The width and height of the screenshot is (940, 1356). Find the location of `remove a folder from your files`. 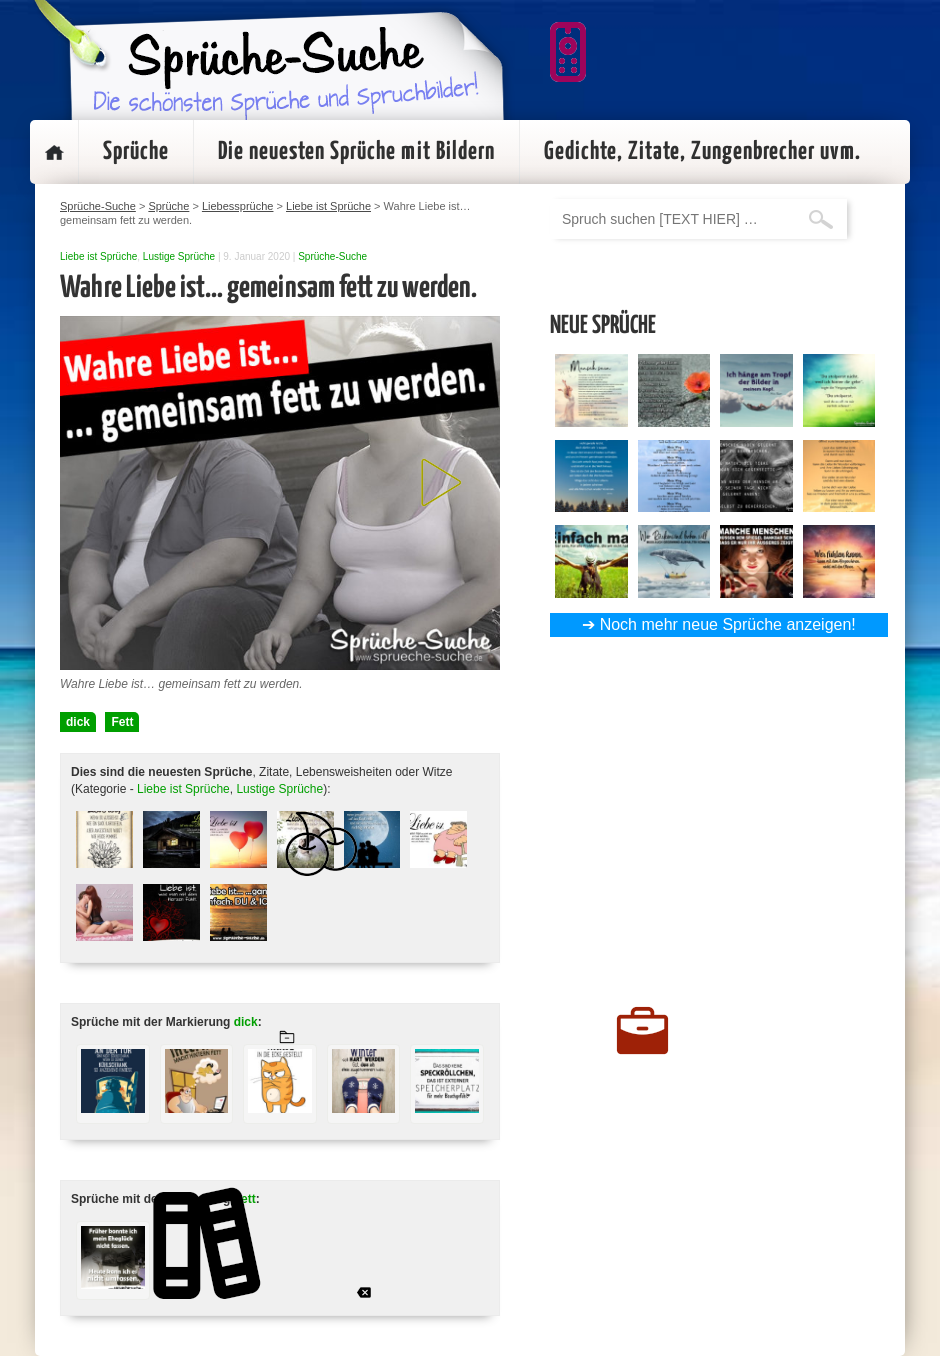

remove a folder from your files is located at coordinates (287, 1037).